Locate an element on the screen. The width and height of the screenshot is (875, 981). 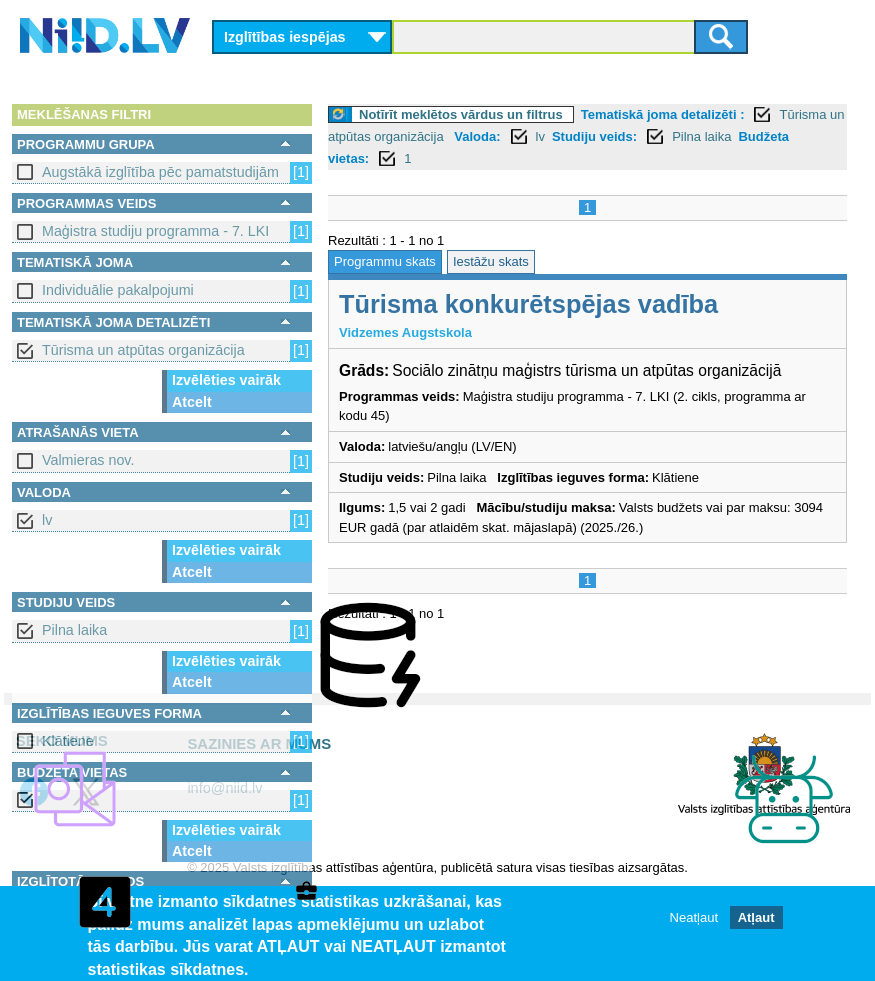
open microsoft outlook email is located at coordinates (75, 789).